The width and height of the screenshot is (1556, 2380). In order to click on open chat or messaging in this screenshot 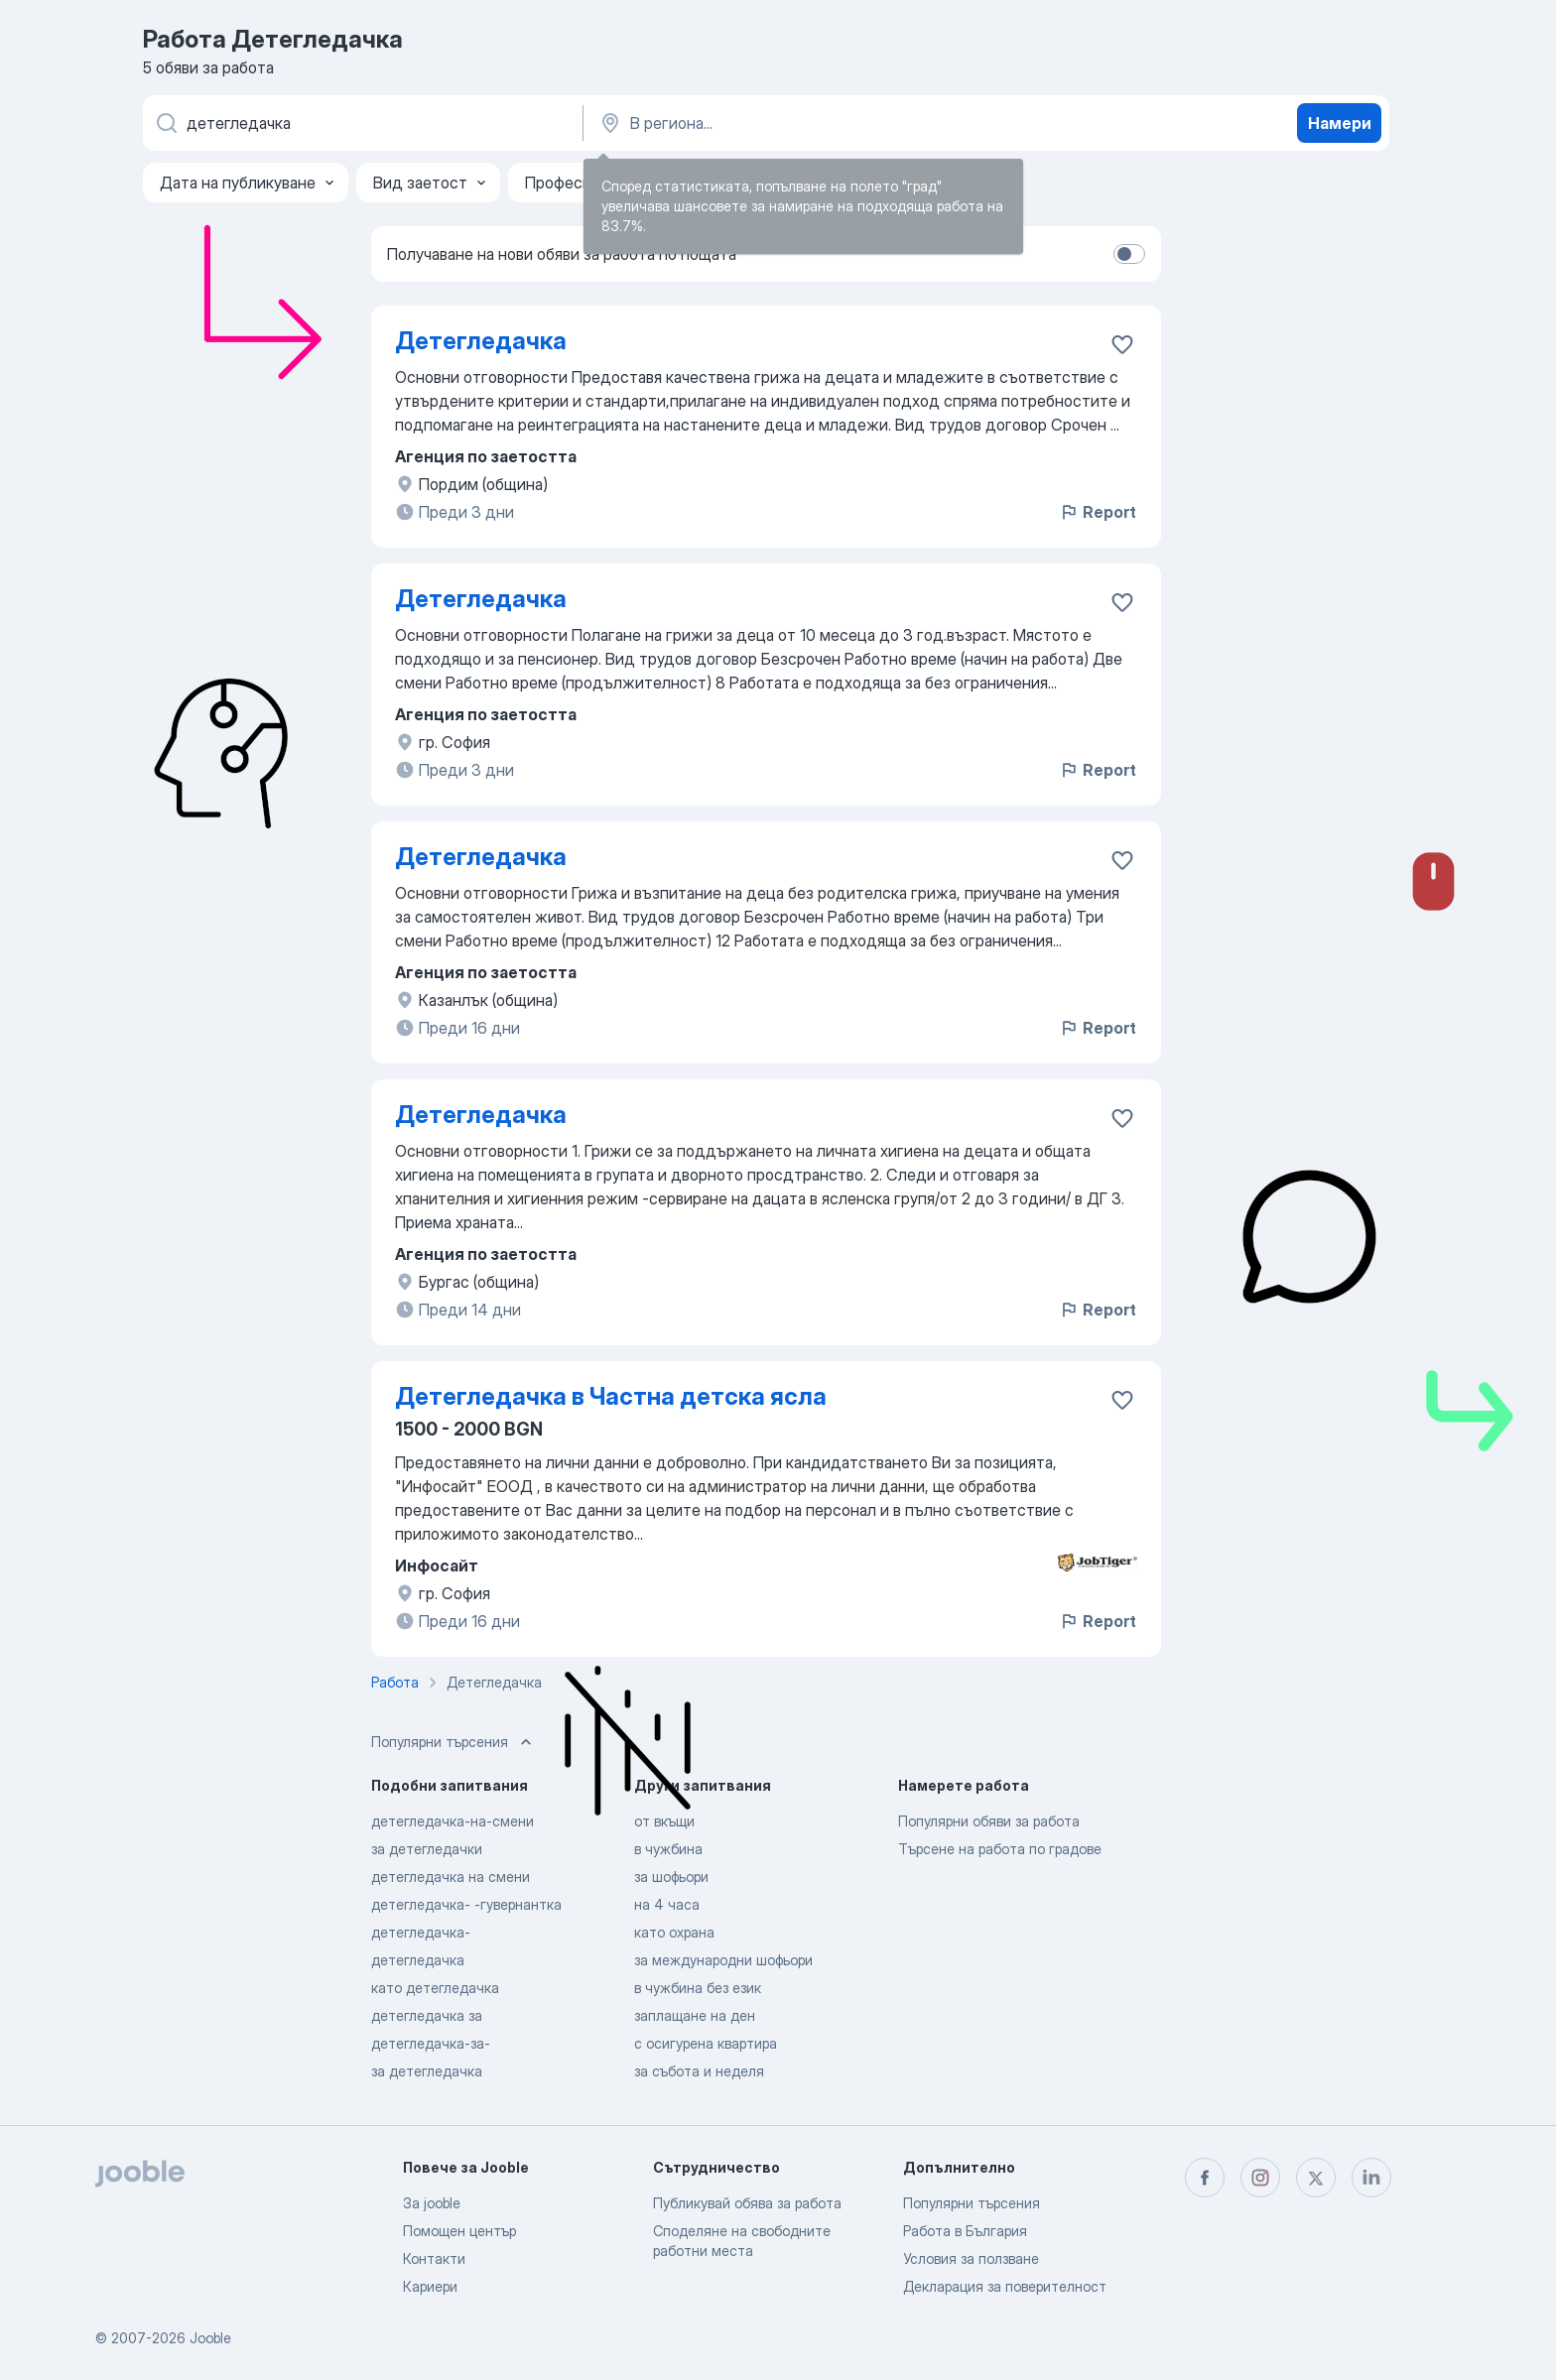, I will do `click(1309, 1236)`.